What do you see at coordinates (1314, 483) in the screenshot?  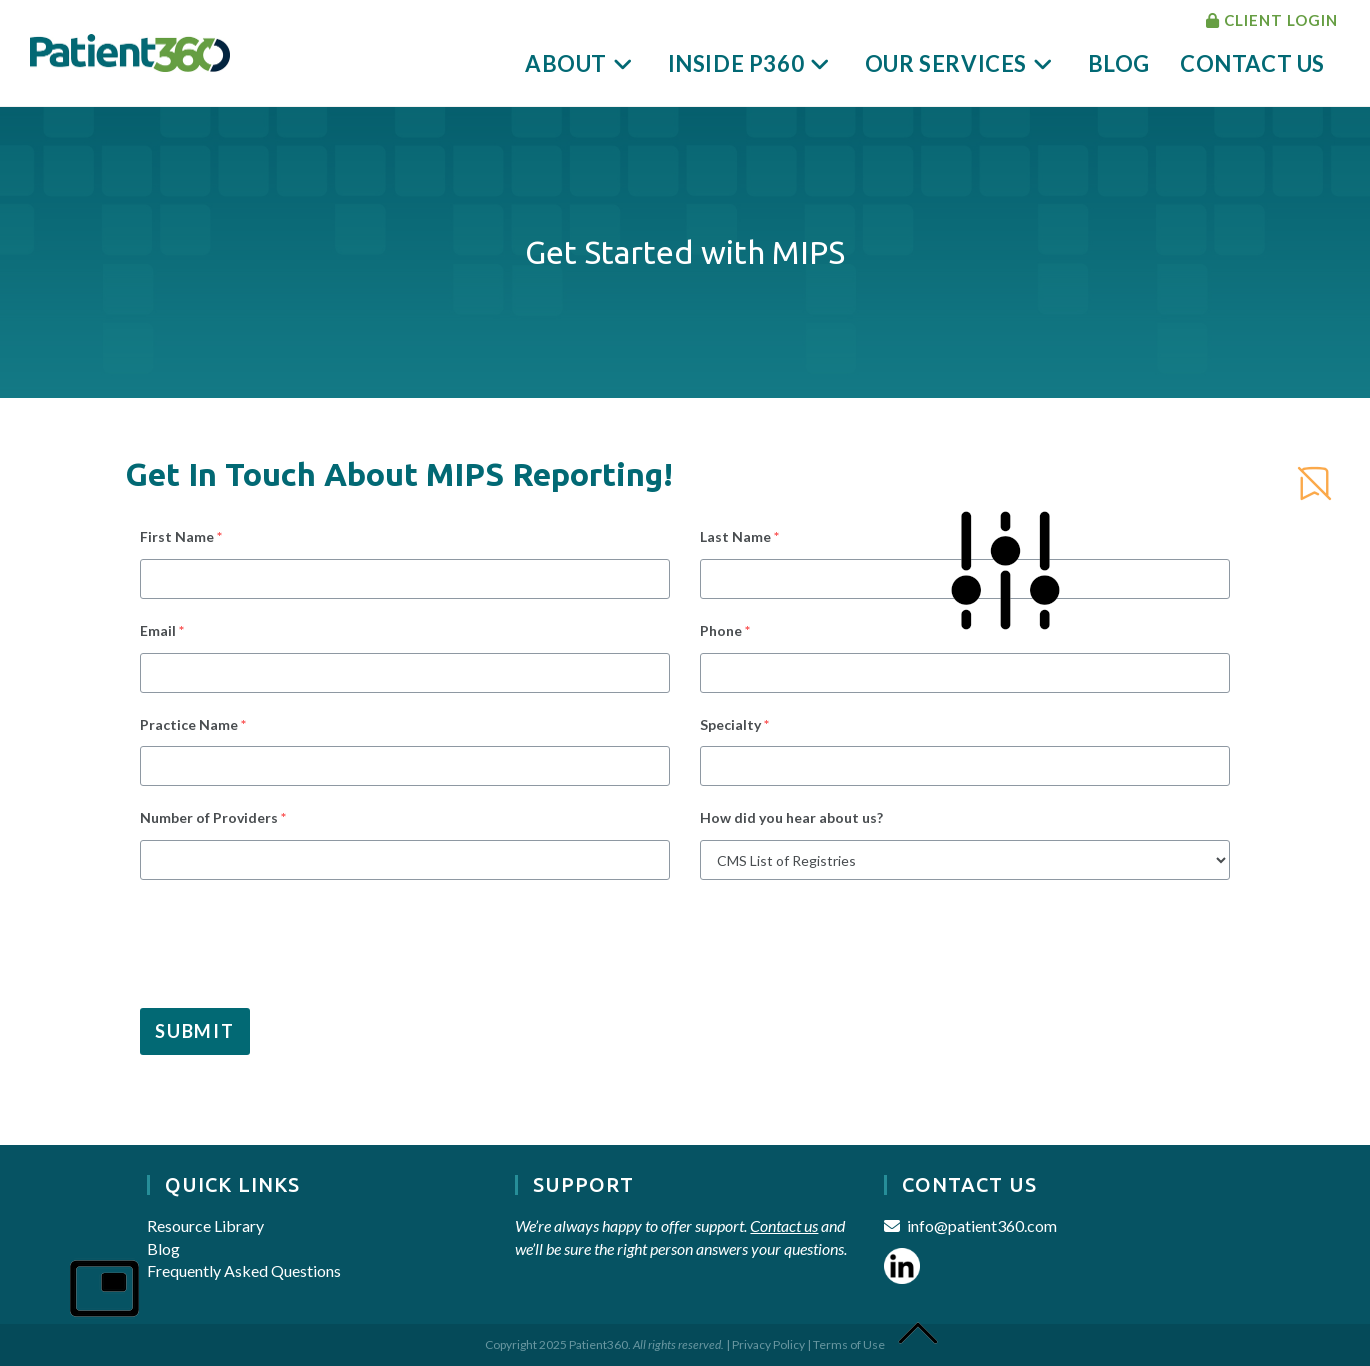 I see `remove from bookmarks` at bounding box center [1314, 483].